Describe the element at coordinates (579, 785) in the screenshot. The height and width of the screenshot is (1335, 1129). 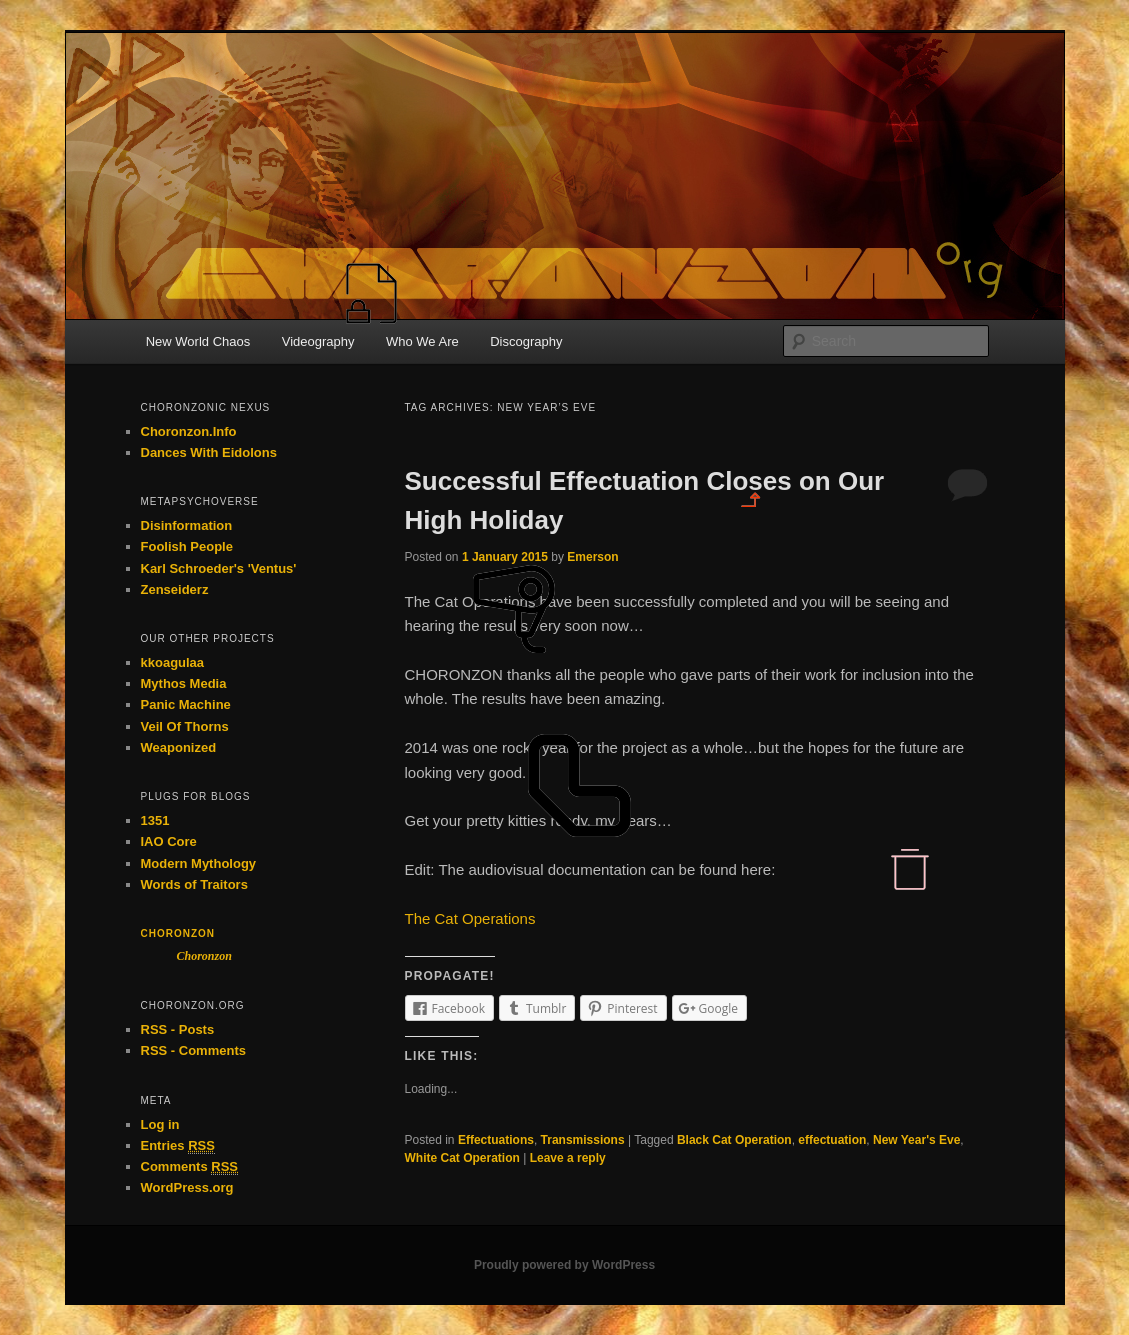
I see `set corner style to bevel join` at that location.